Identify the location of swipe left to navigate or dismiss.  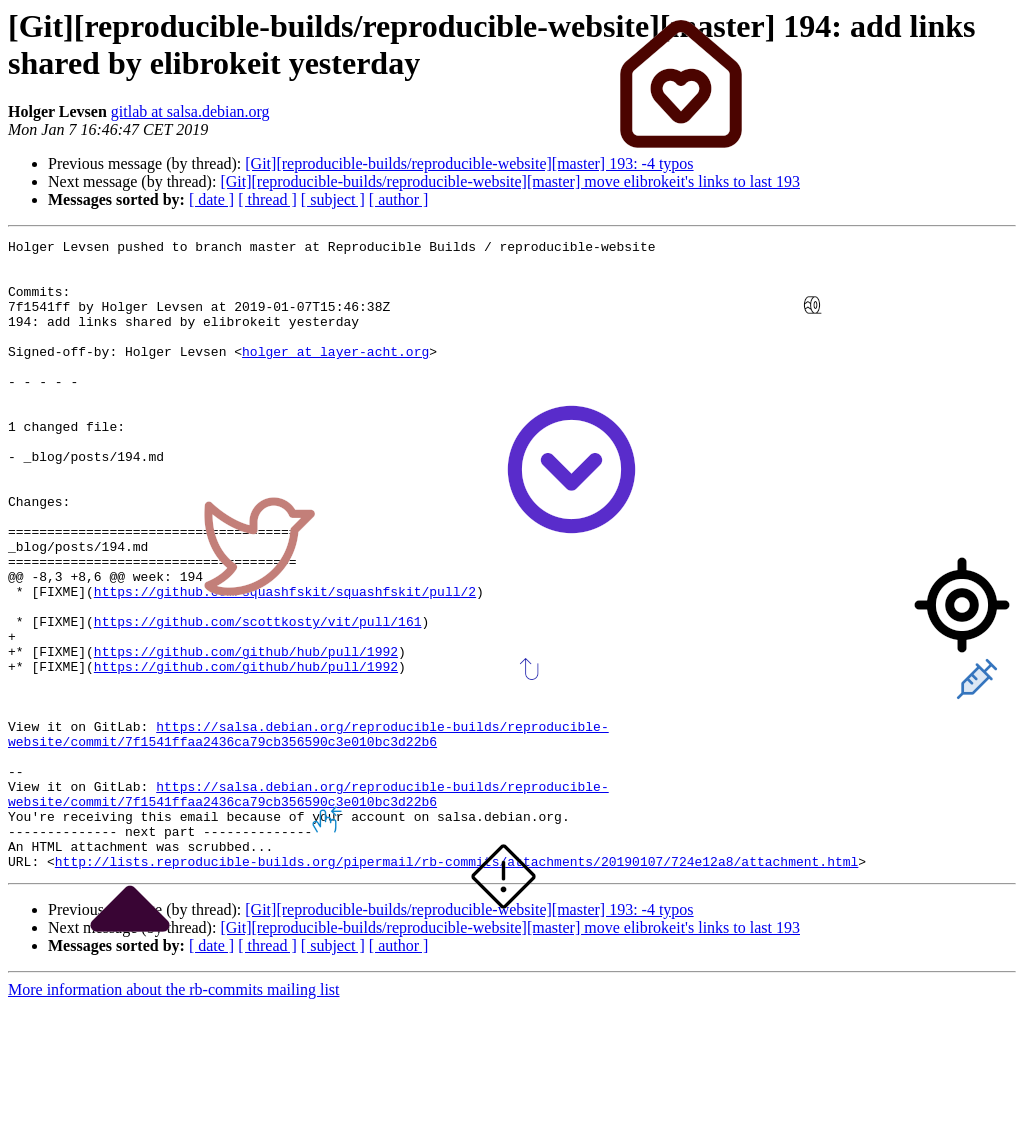
(325, 820).